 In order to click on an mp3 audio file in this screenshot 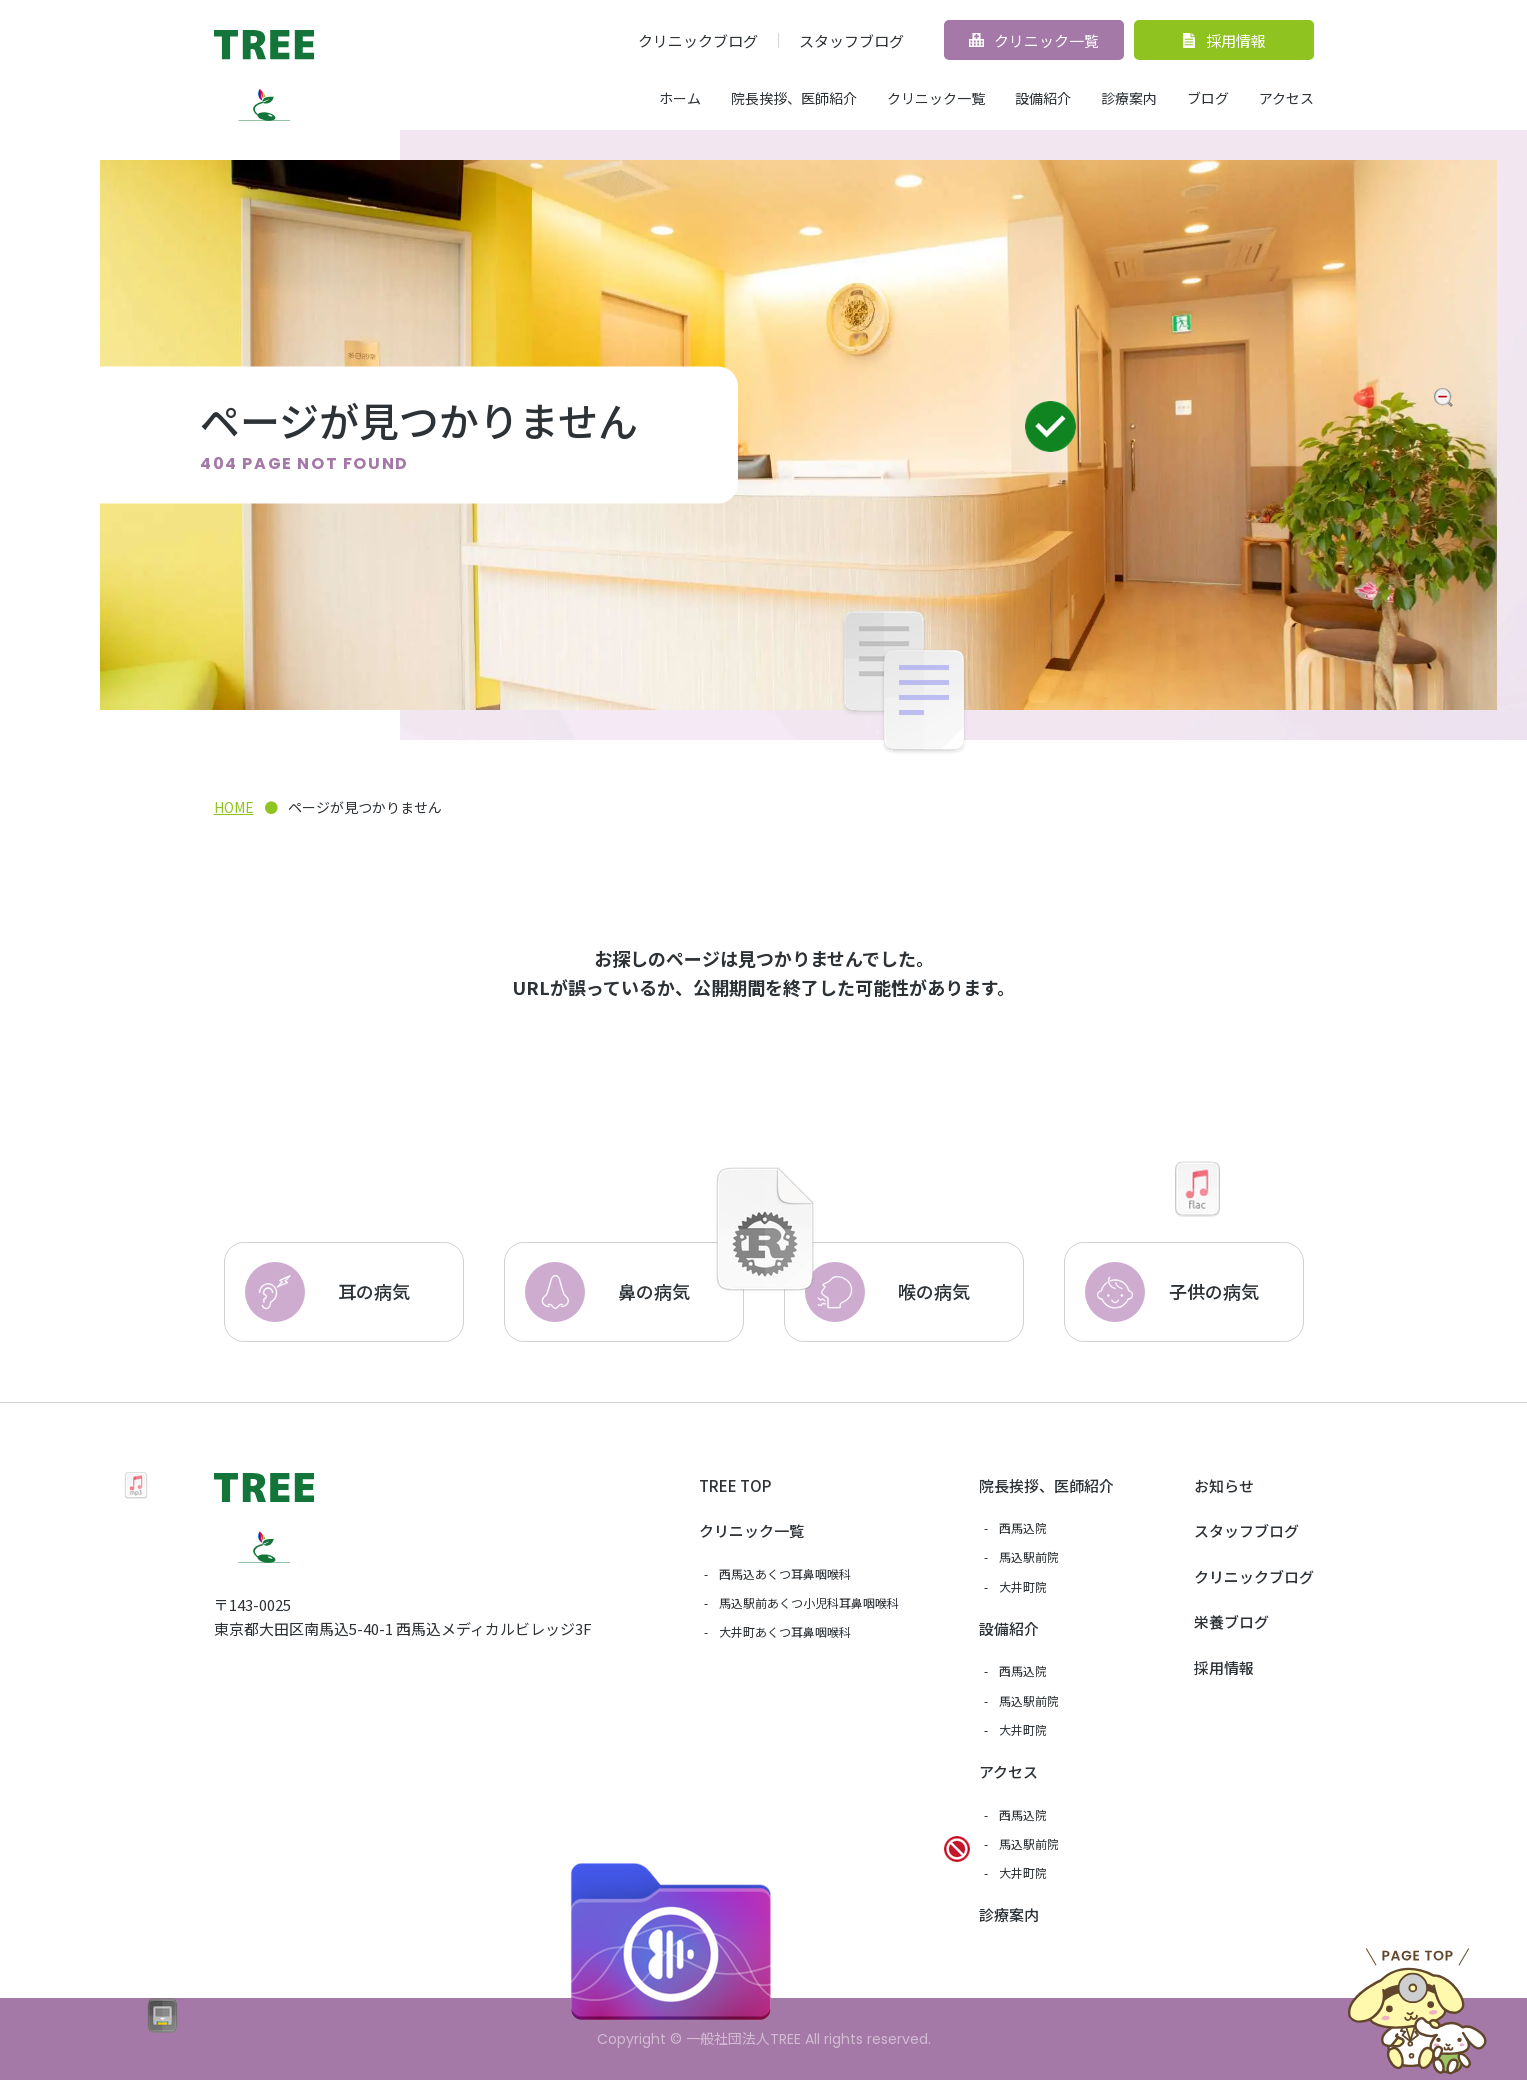, I will do `click(136, 1485)`.